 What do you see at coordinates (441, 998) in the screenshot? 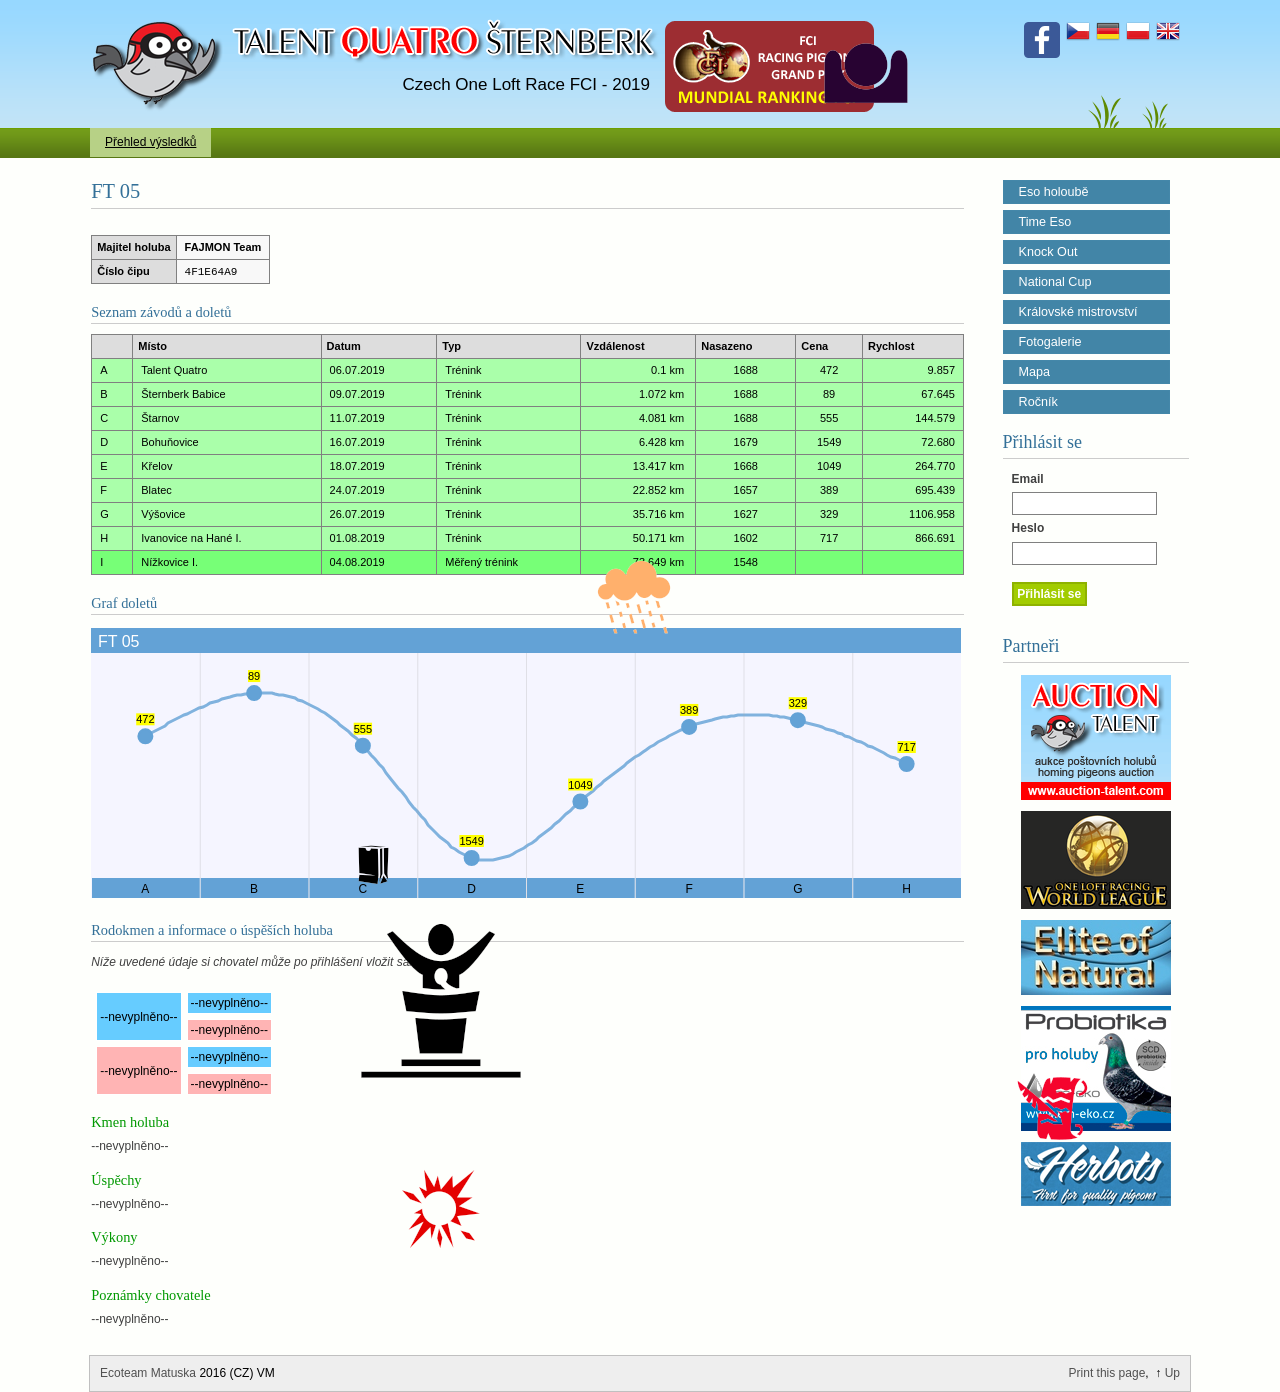
I see `access public speaking or presentation mode` at bounding box center [441, 998].